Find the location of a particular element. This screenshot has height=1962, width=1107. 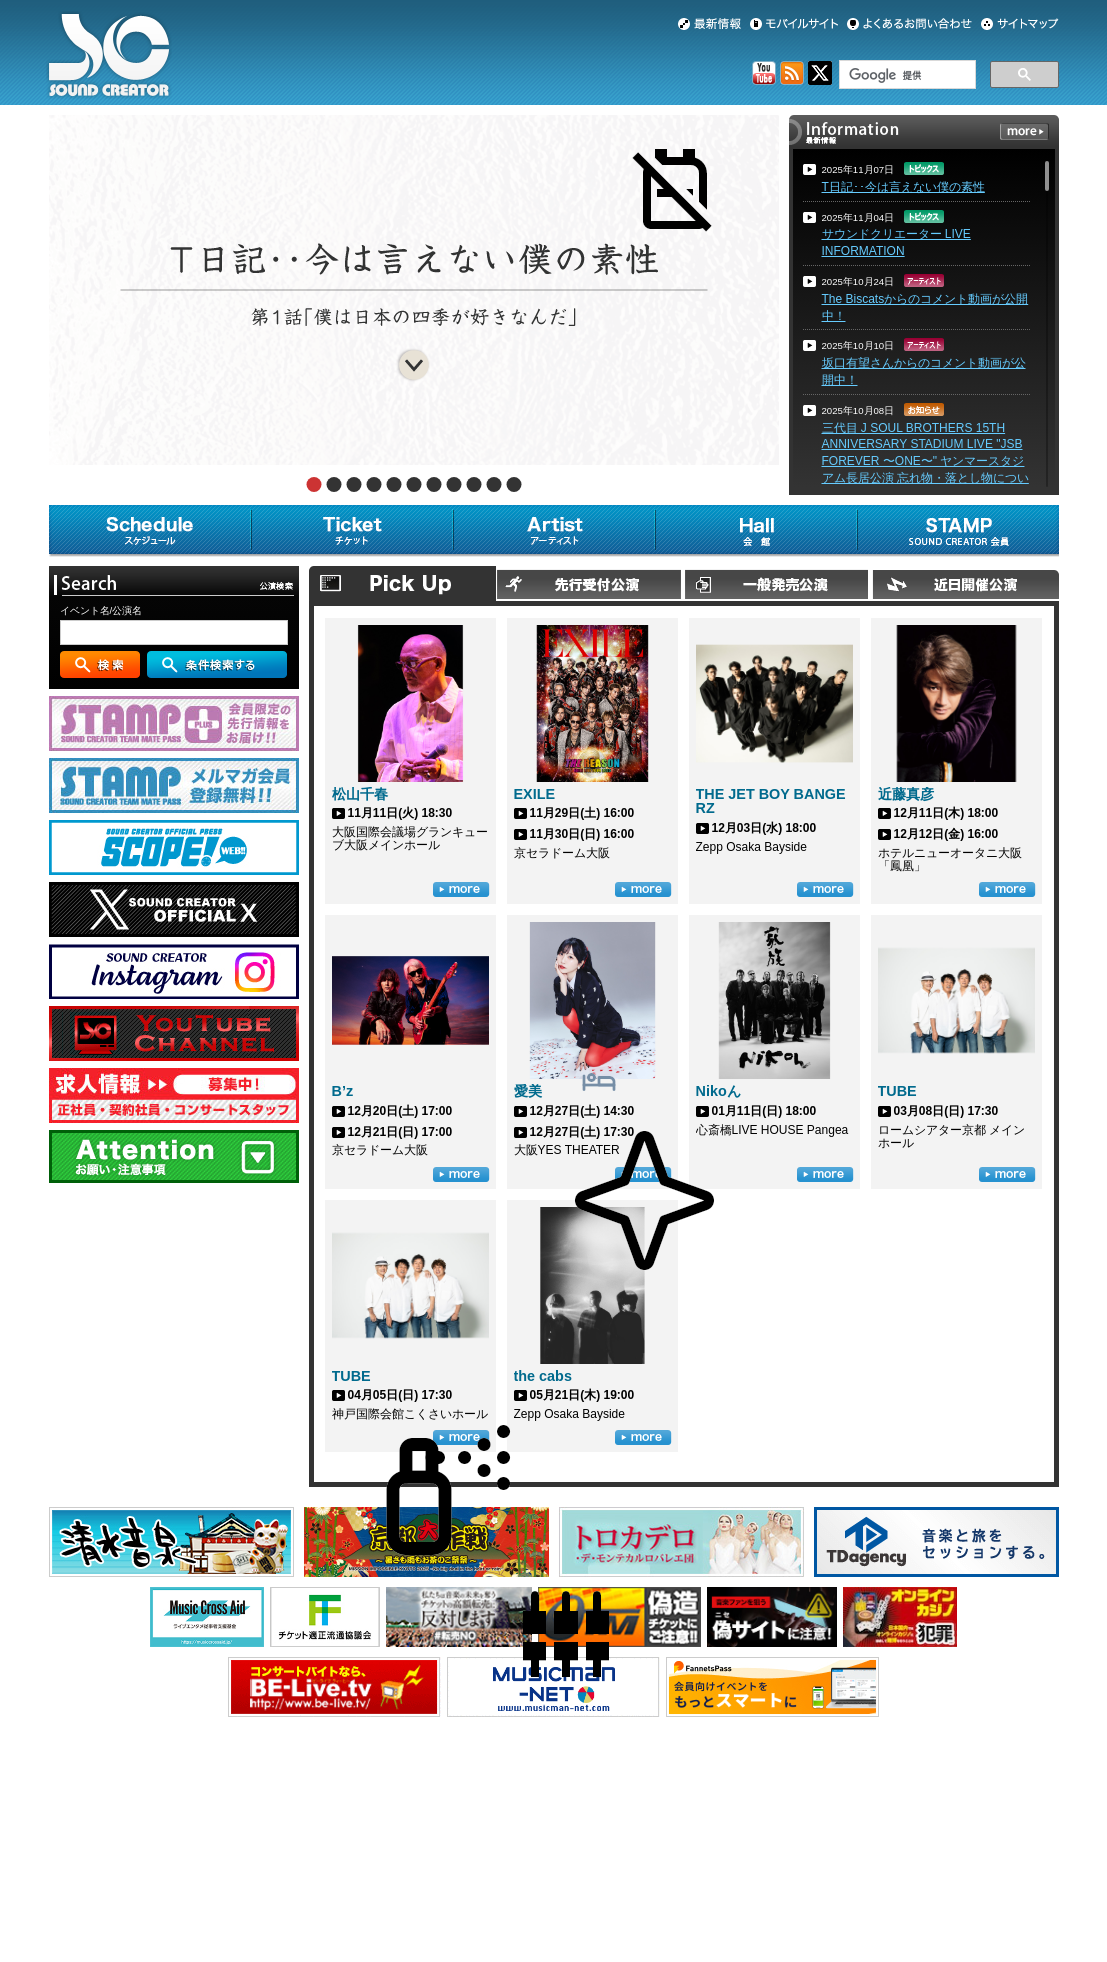

backpacks not allowed in this area is located at coordinates (675, 189).